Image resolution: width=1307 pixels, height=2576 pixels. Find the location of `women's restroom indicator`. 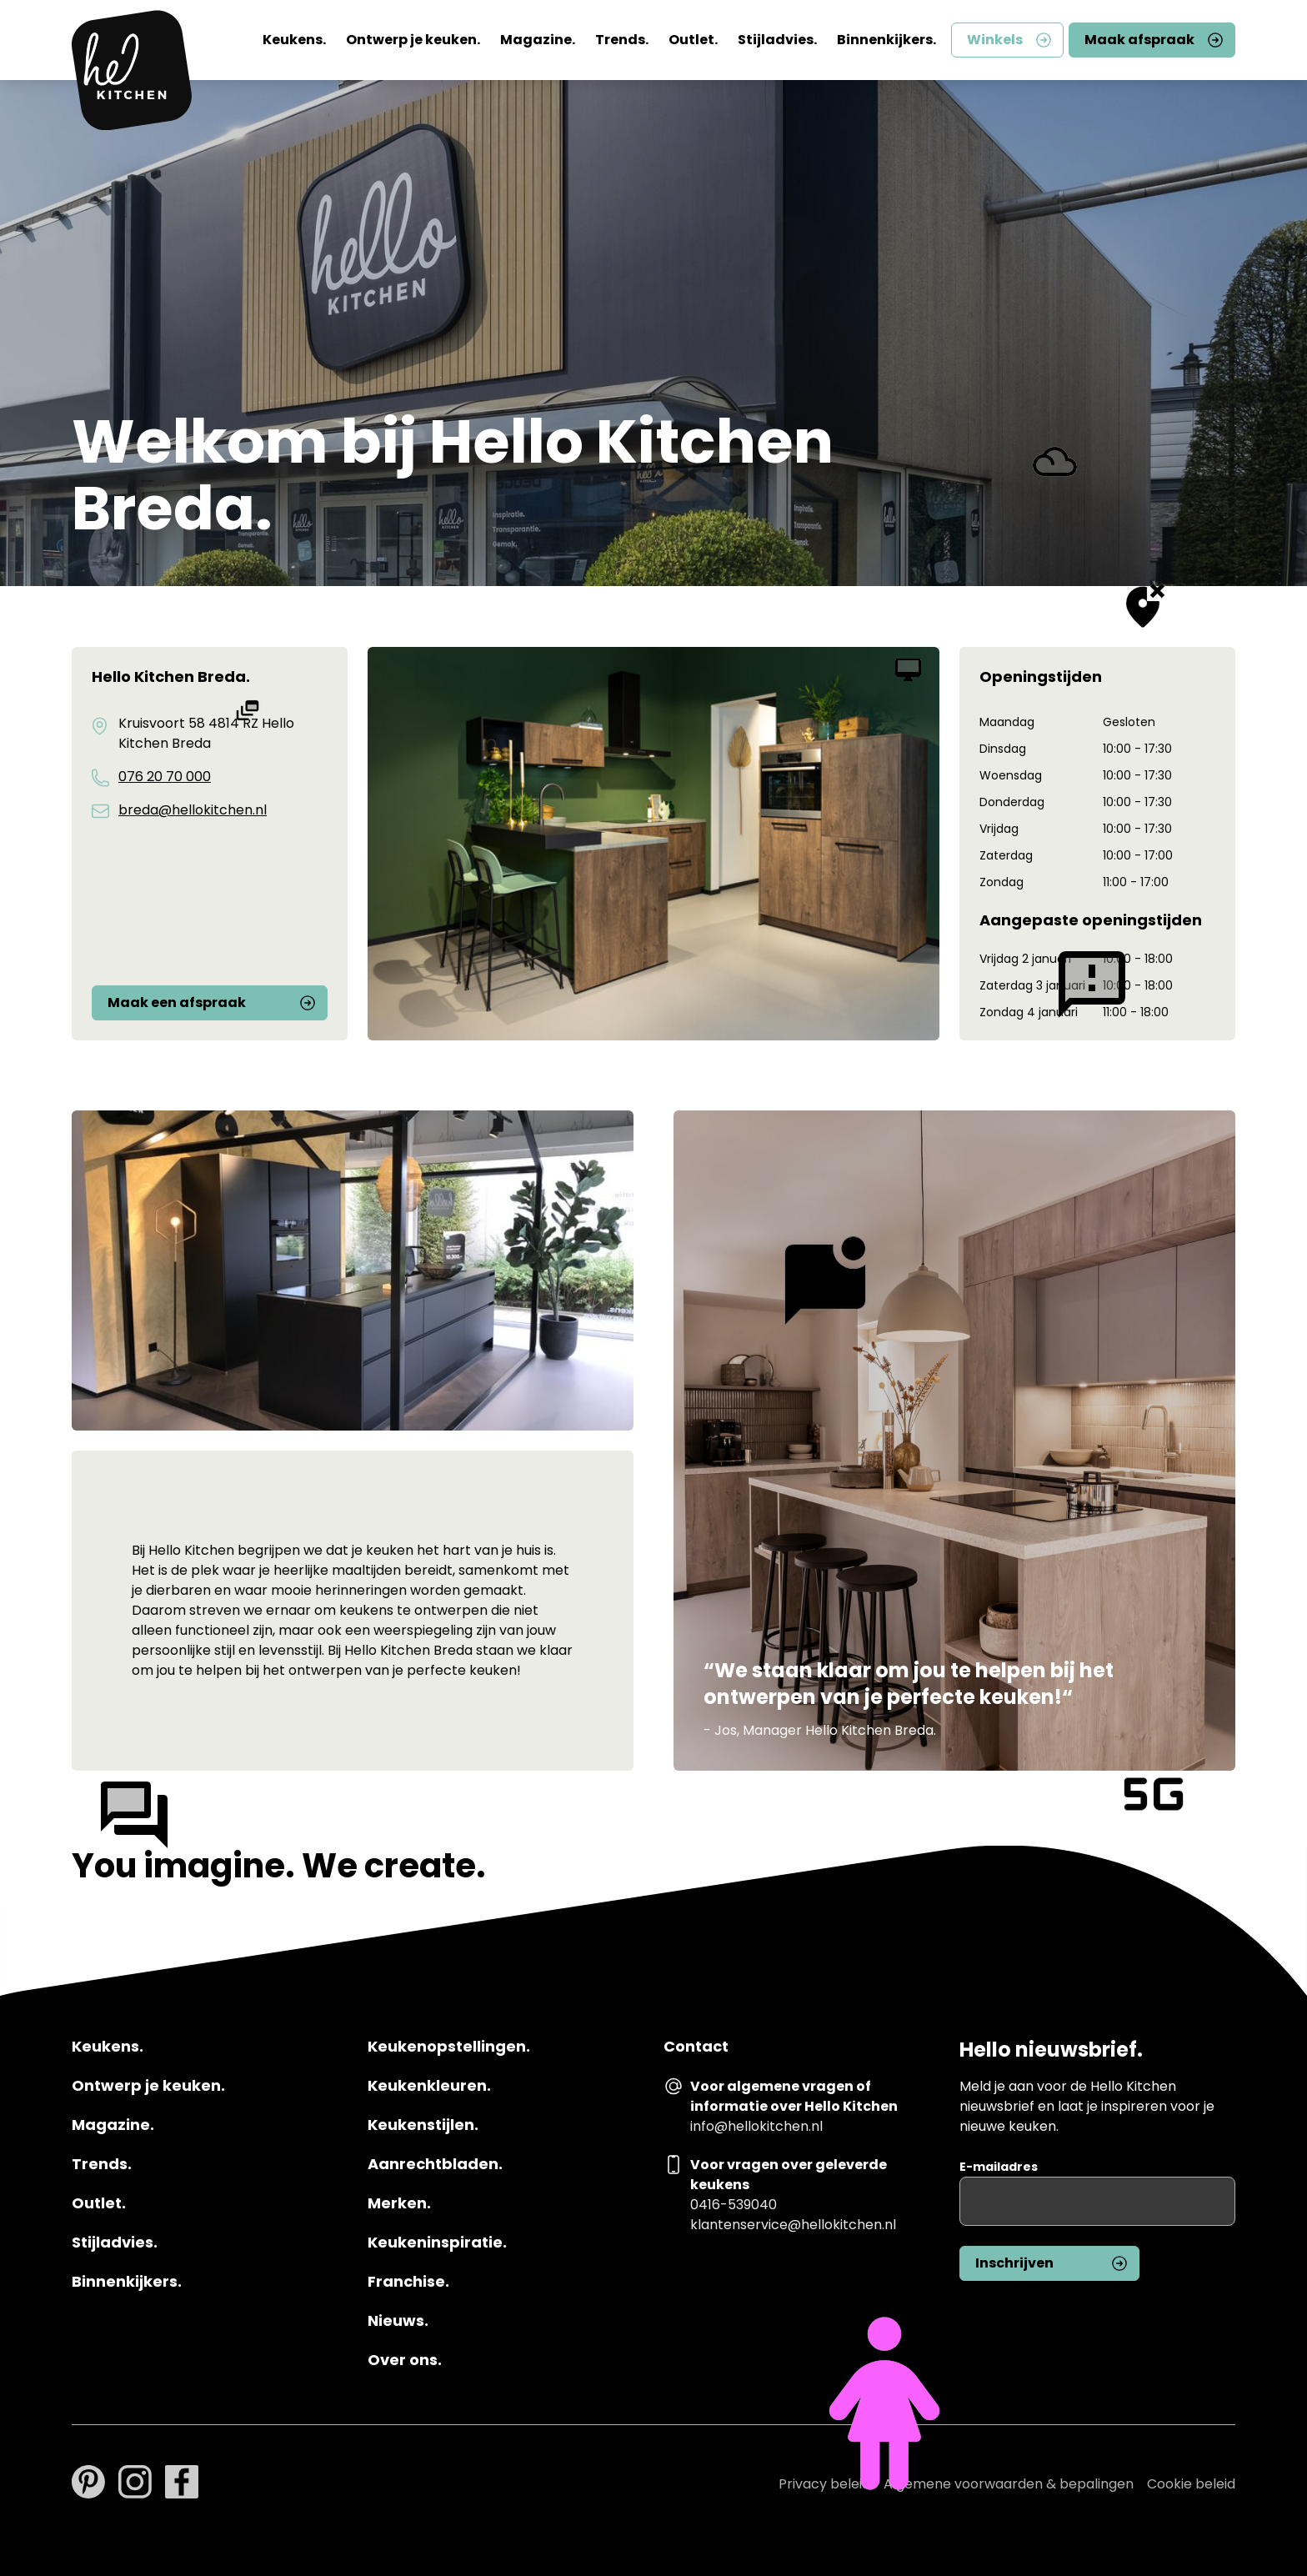

women's restroom indicator is located at coordinates (884, 2403).